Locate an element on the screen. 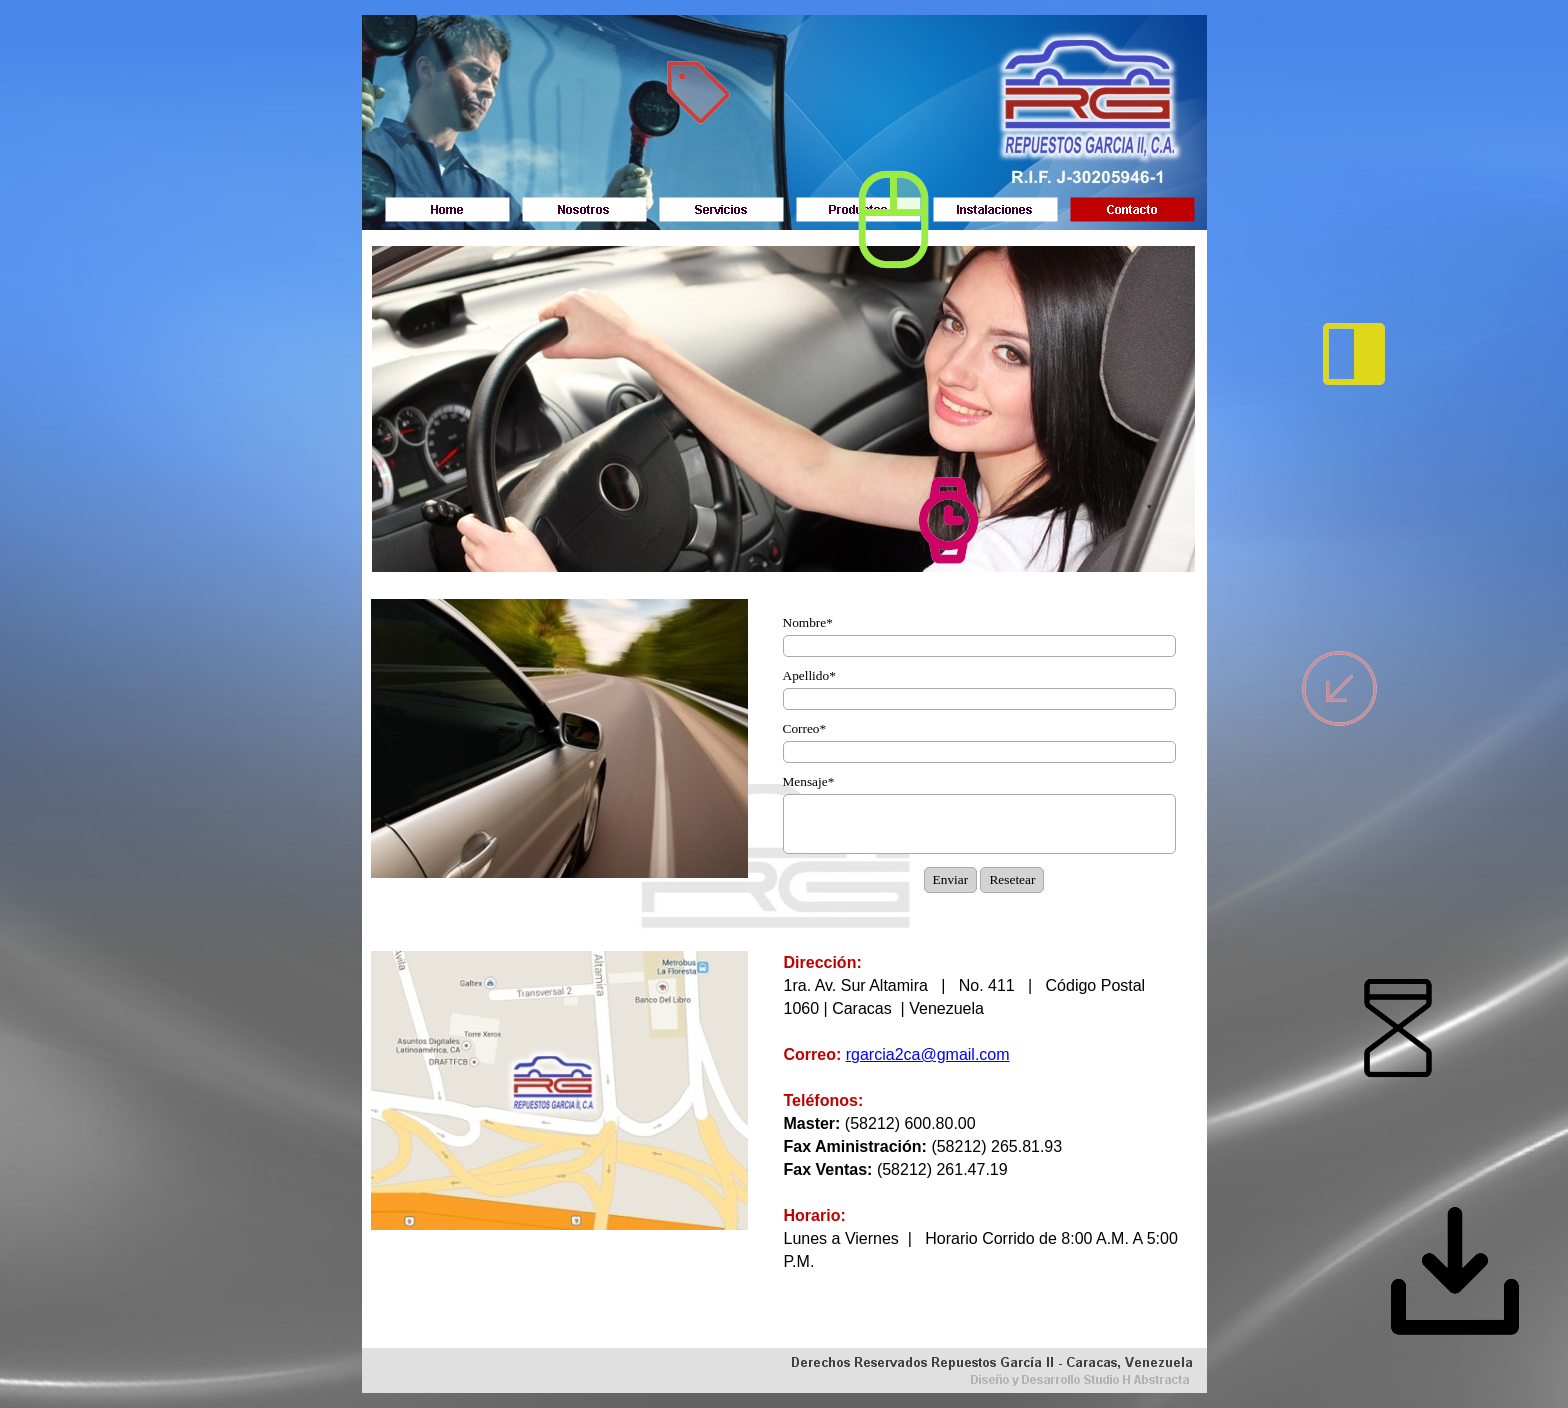 The height and width of the screenshot is (1408, 1568). toggle between split-screen view is located at coordinates (1354, 354).